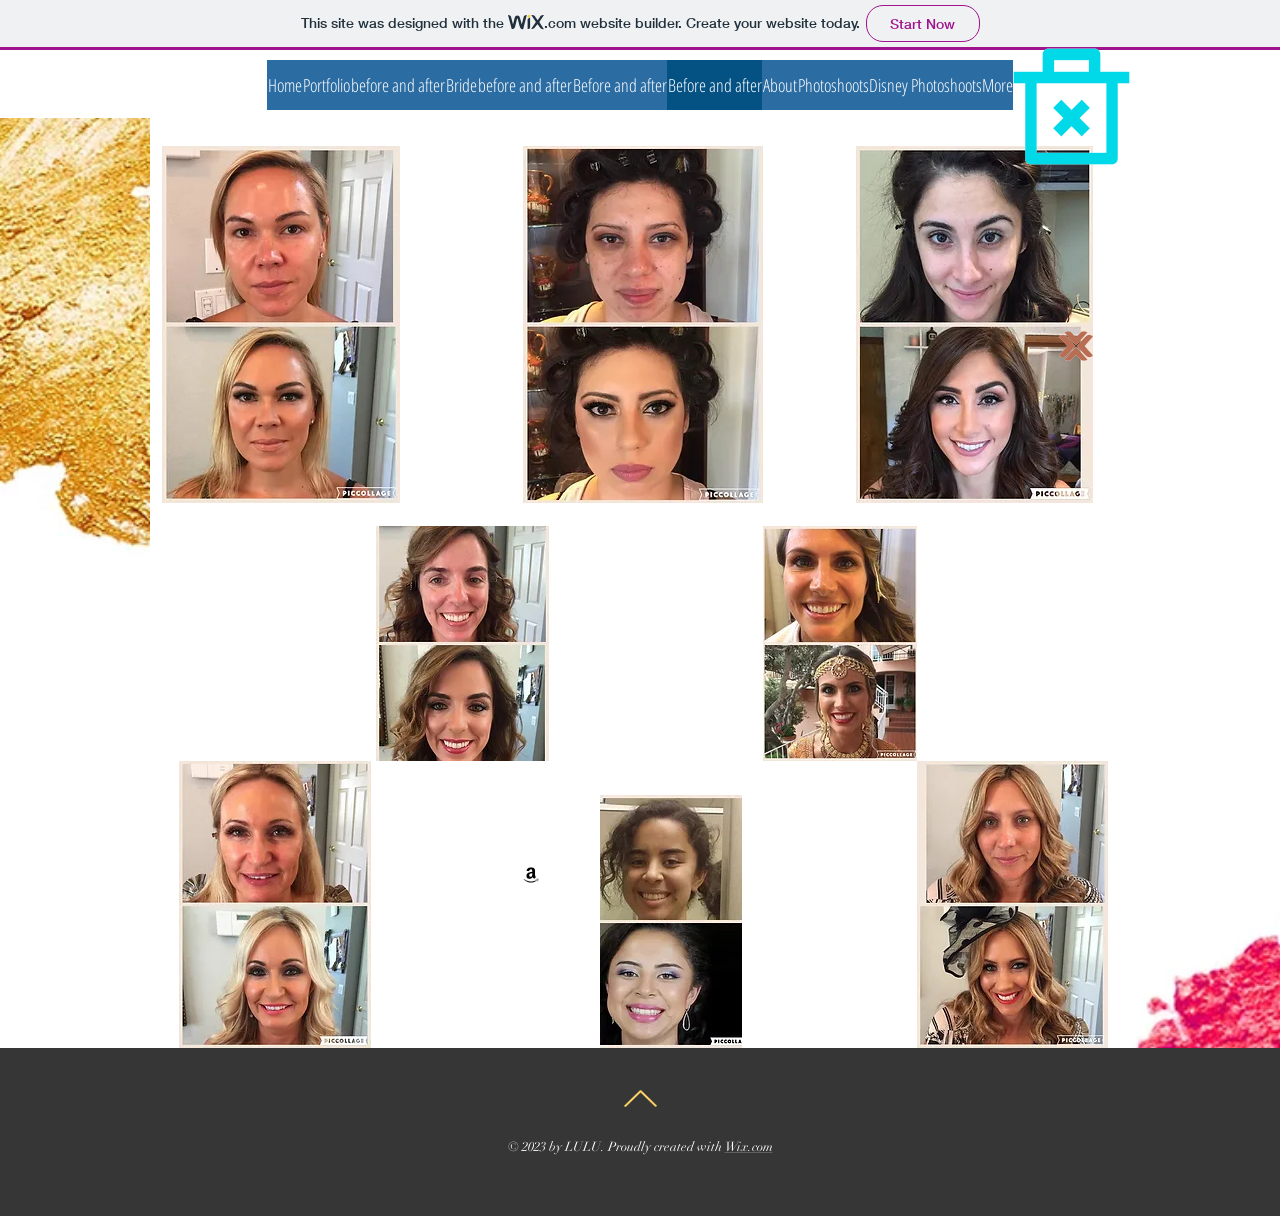 The width and height of the screenshot is (1280, 1216). Describe the element at coordinates (1076, 346) in the screenshot. I see `open proxmox virtual environment dashboard` at that location.